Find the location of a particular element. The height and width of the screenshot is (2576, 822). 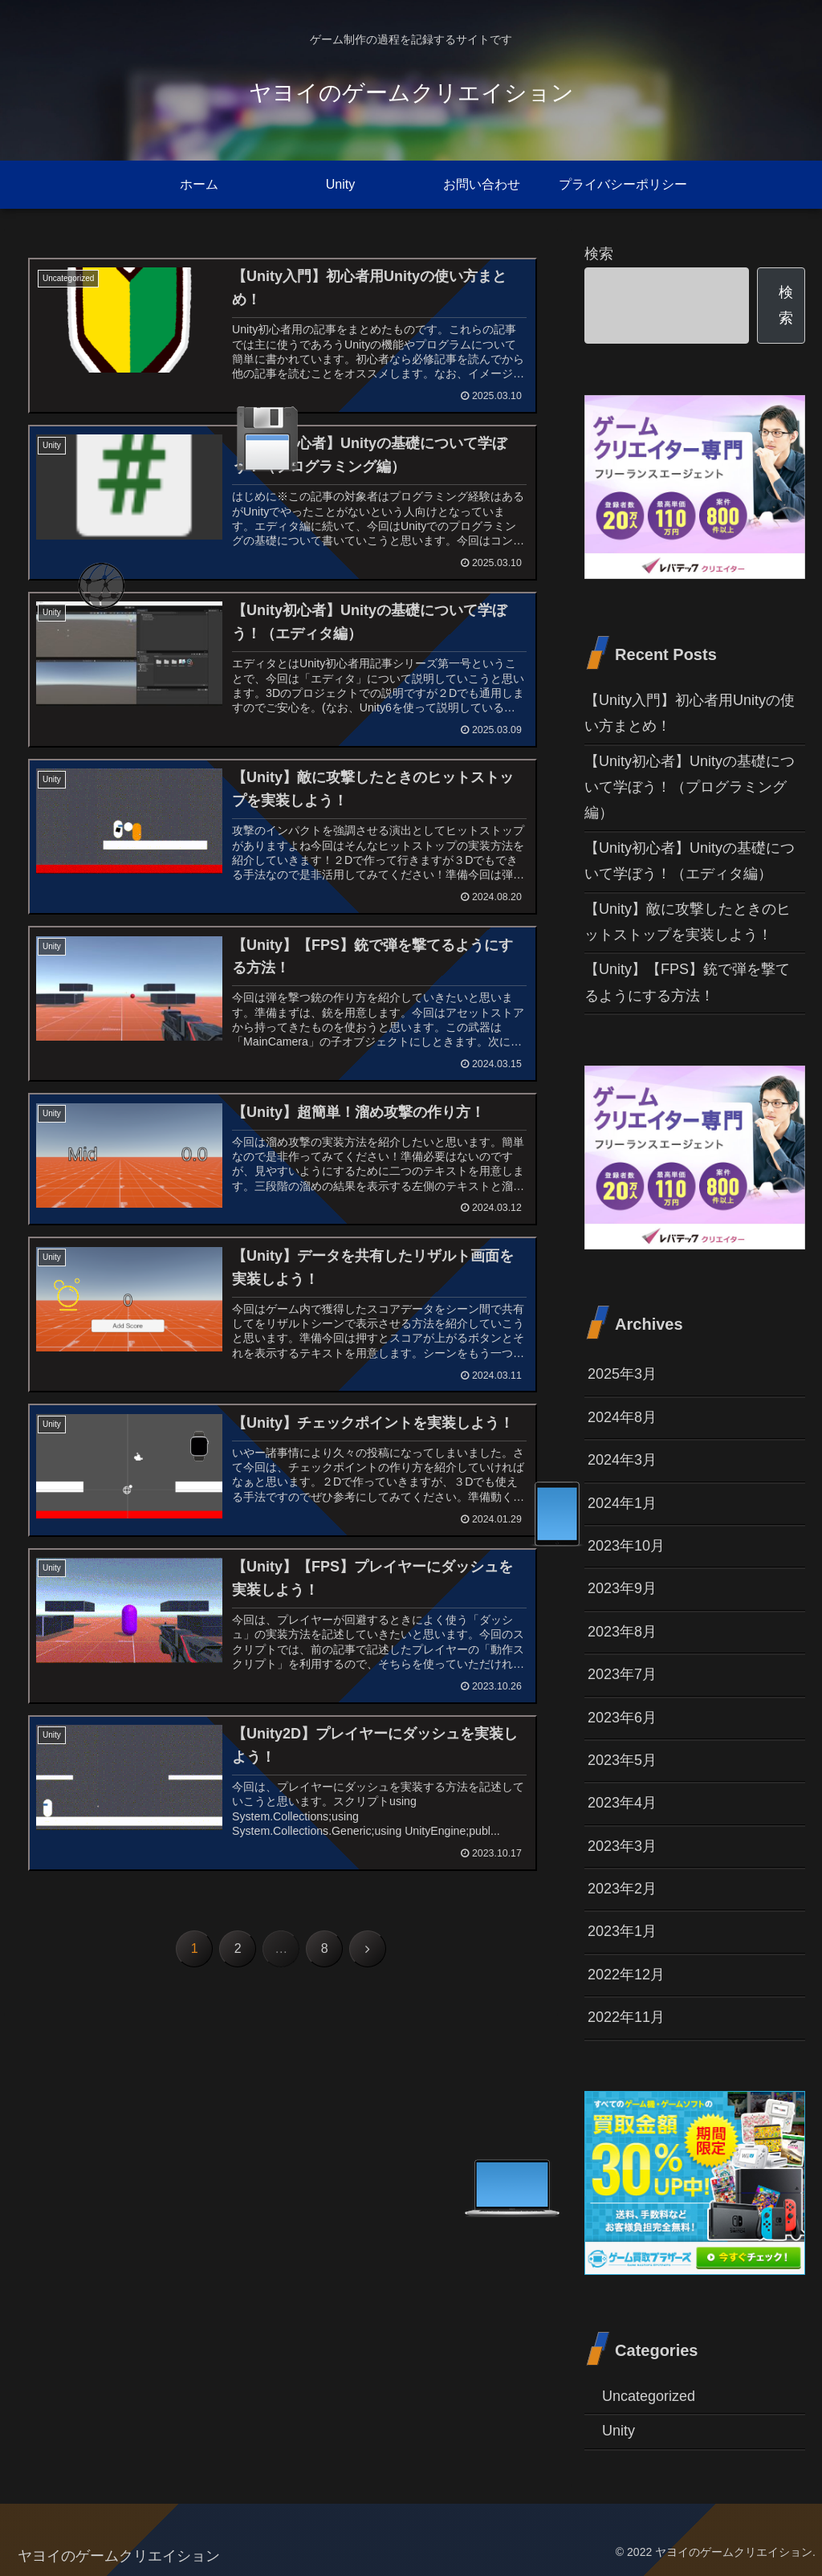

save the current file or document is located at coordinates (267, 439).